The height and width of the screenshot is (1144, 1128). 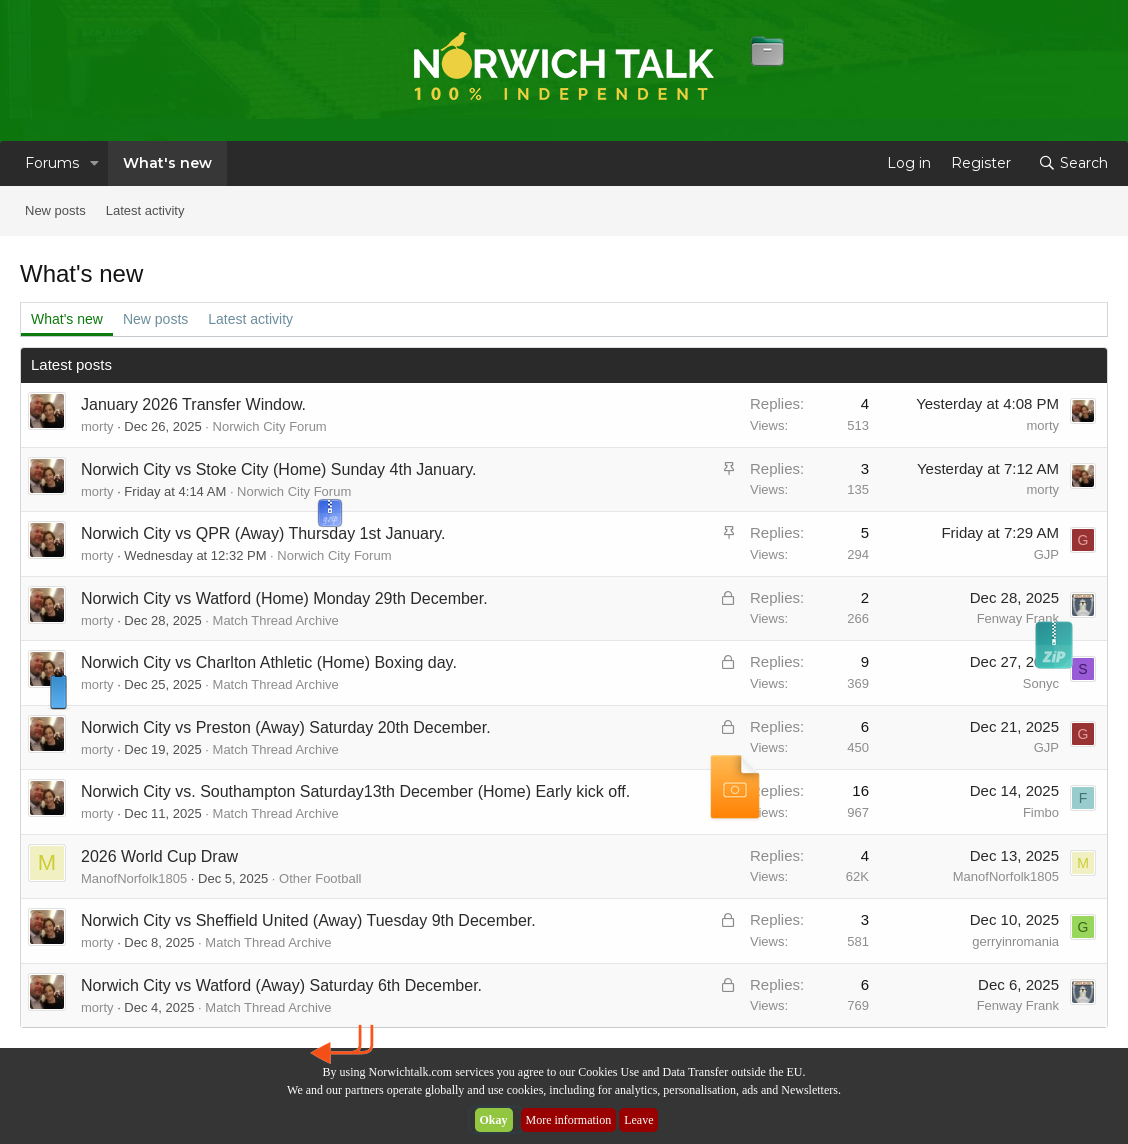 What do you see at coordinates (341, 1044) in the screenshot?
I see `reply to all recipients of an email` at bounding box center [341, 1044].